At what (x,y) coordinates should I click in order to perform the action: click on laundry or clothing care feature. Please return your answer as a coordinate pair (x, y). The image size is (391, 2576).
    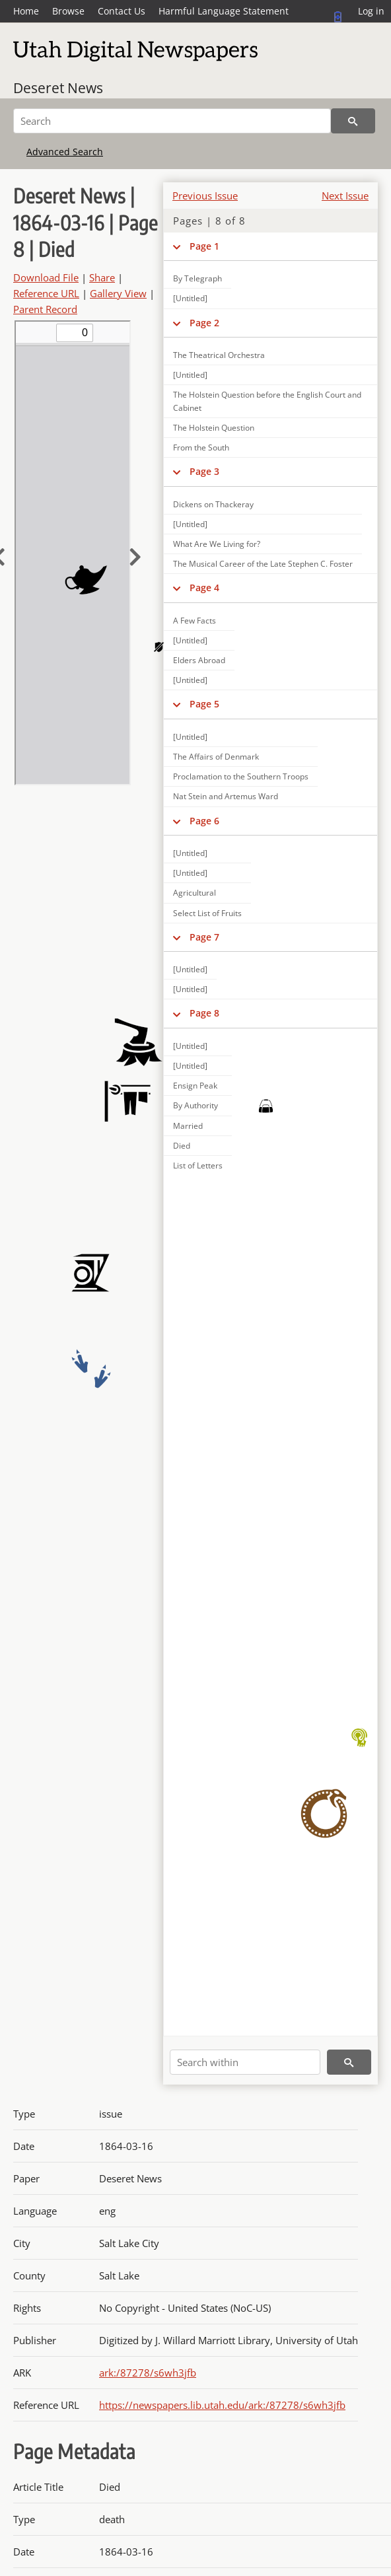
    Looking at the image, I should click on (127, 1099).